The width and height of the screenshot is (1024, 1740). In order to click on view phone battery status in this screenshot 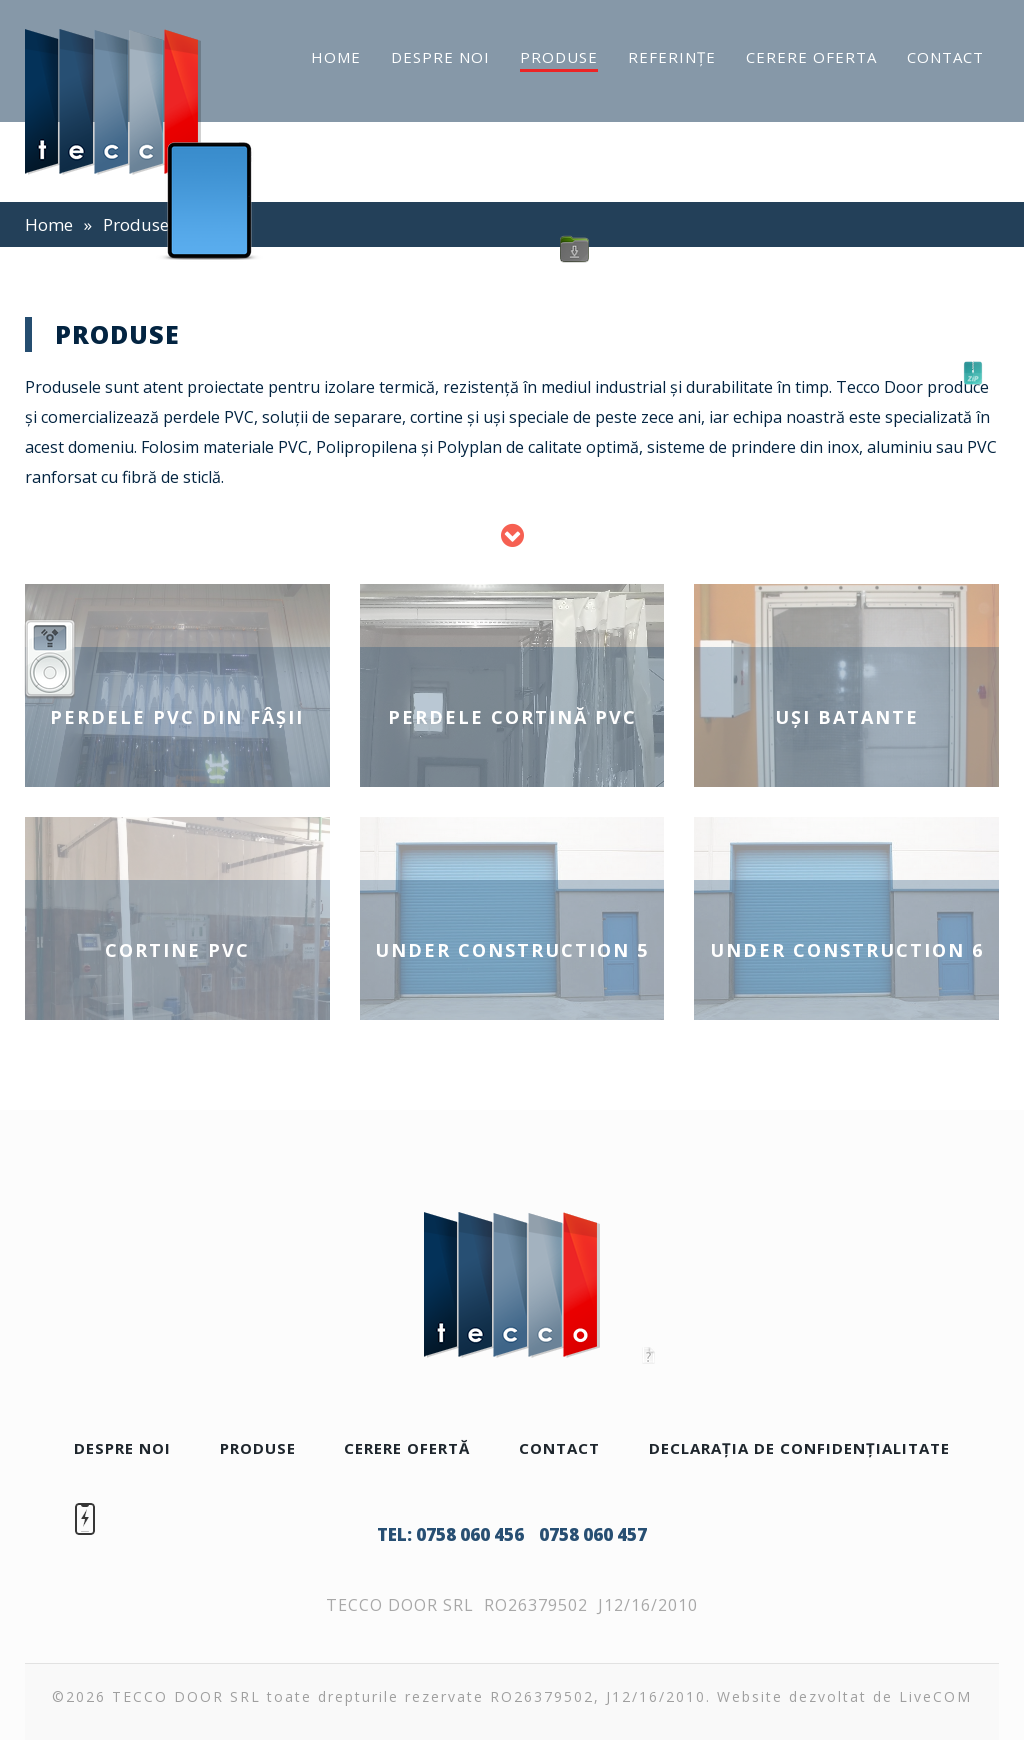, I will do `click(85, 1519)`.